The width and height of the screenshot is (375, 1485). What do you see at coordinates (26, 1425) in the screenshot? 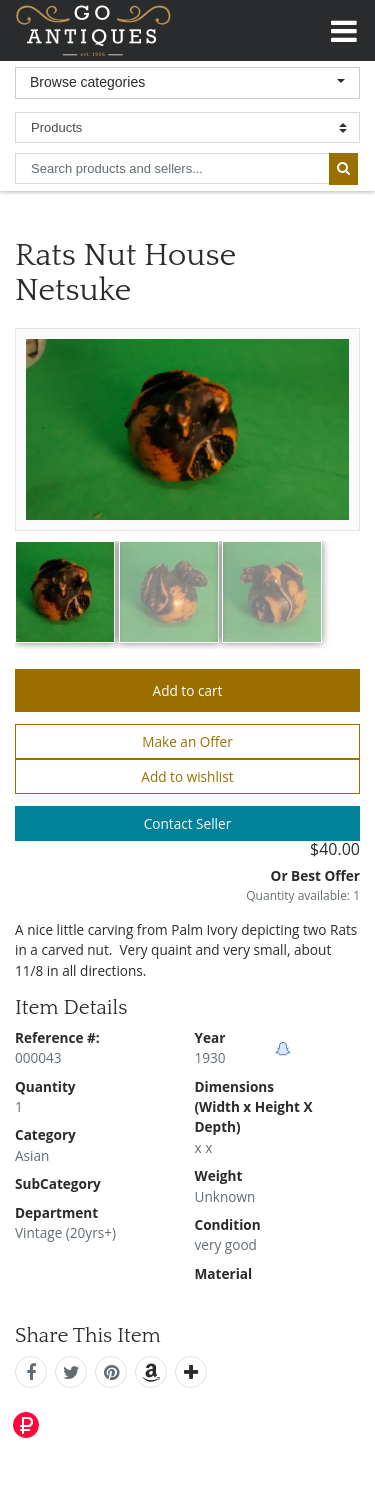
I see `view price in russian rubles` at bounding box center [26, 1425].